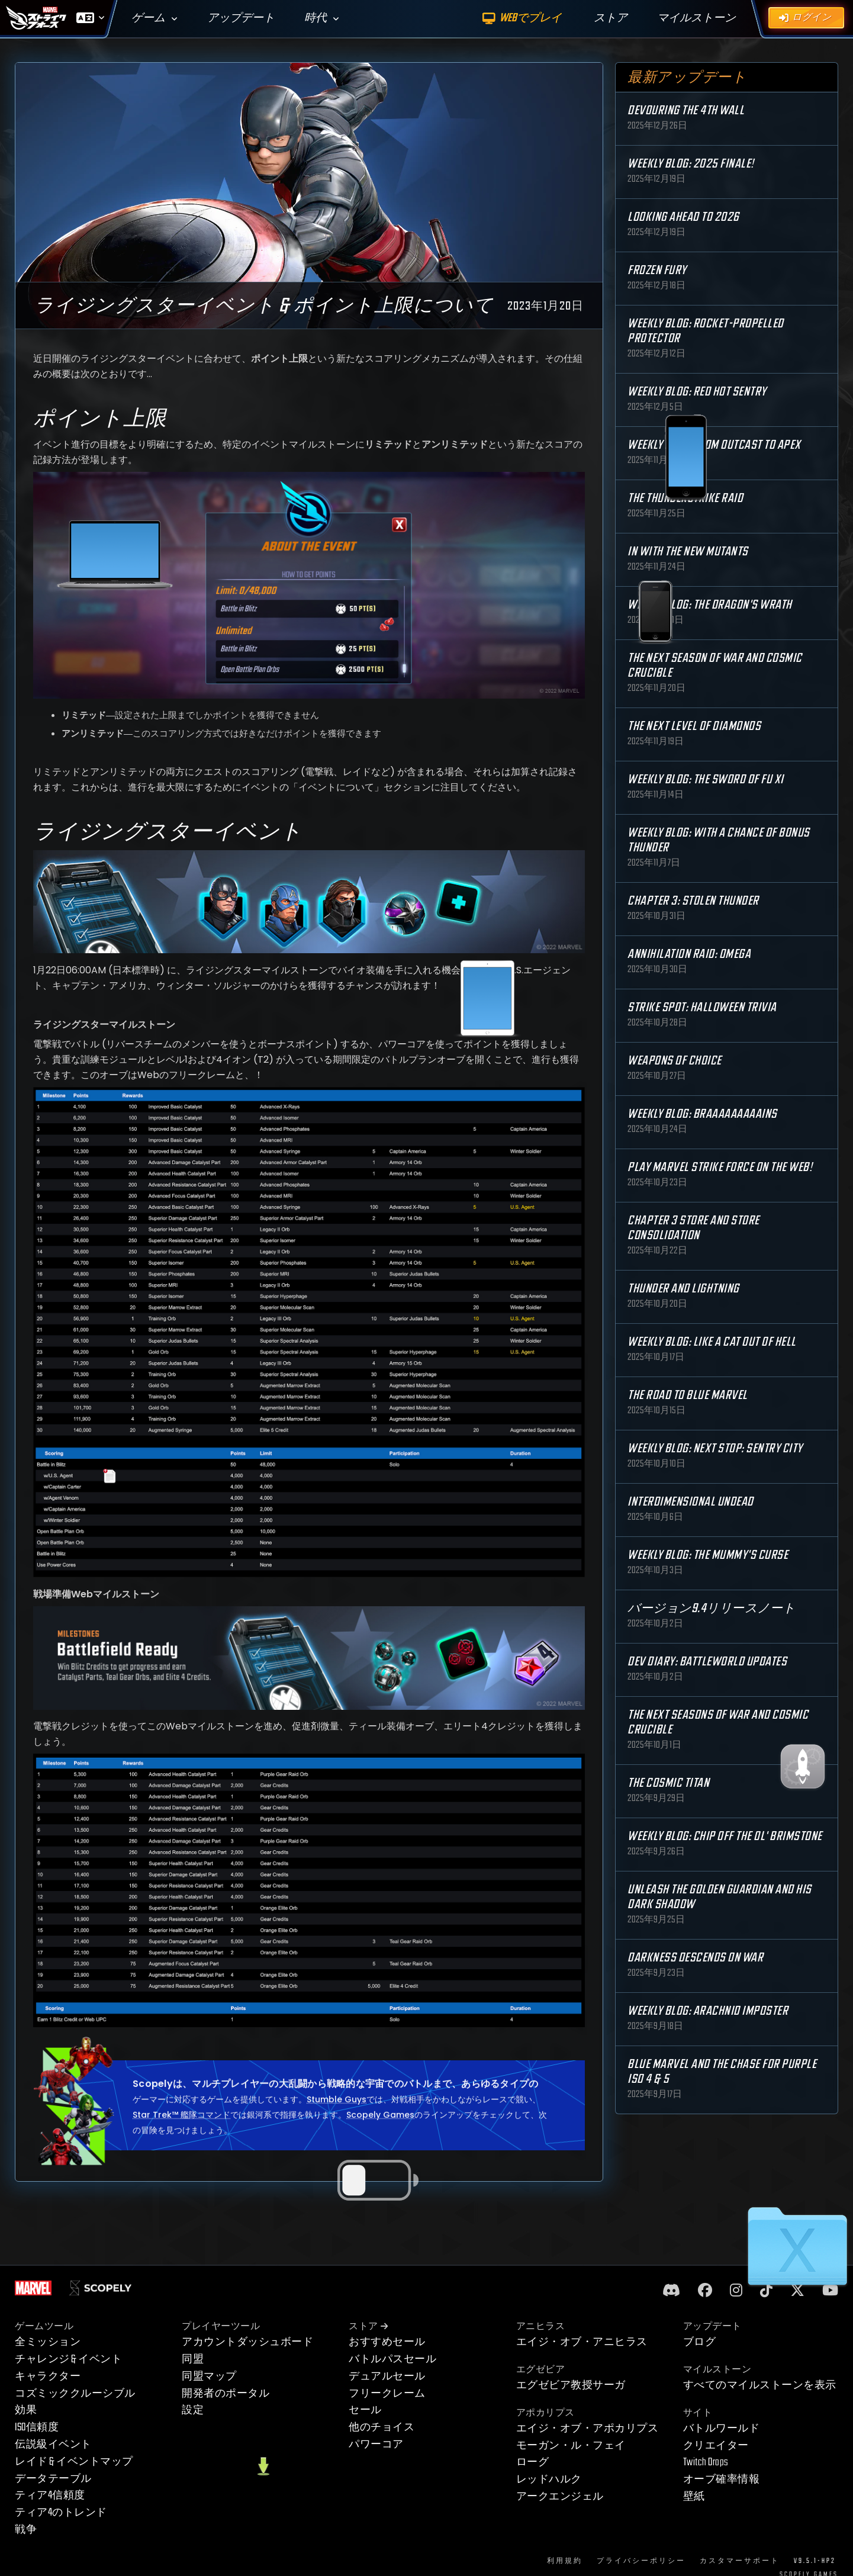 The width and height of the screenshot is (853, 2576). Describe the element at coordinates (655, 611) in the screenshot. I see `set up or configure an iPhone device` at that location.